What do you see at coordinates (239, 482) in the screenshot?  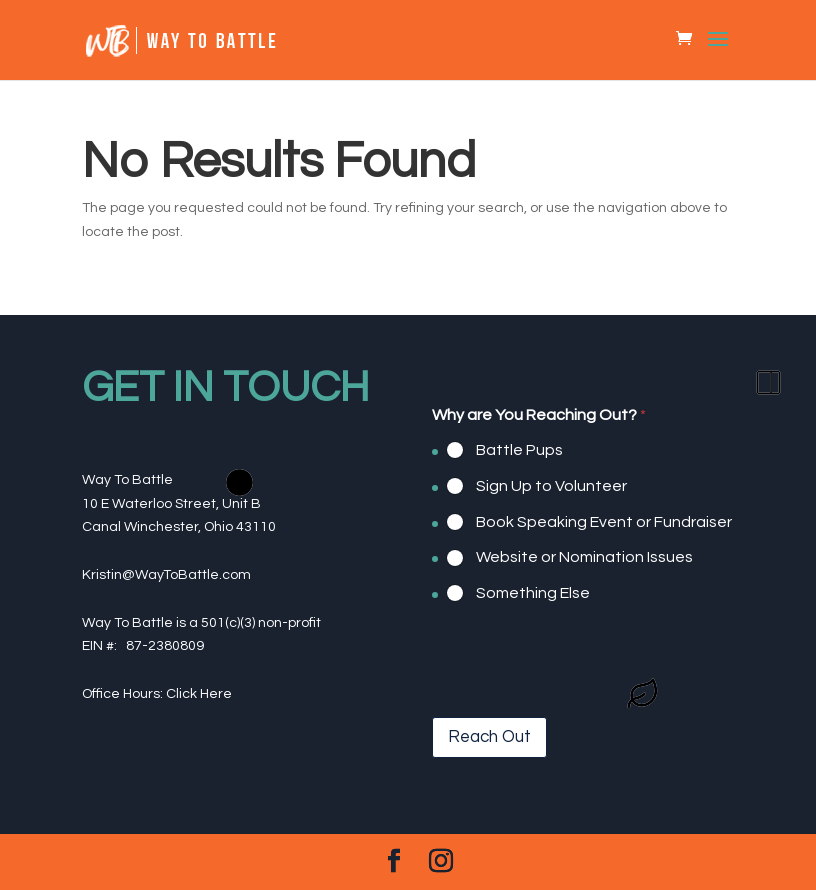 I see `indicates an unread notification or new item` at bounding box center [239, 482].